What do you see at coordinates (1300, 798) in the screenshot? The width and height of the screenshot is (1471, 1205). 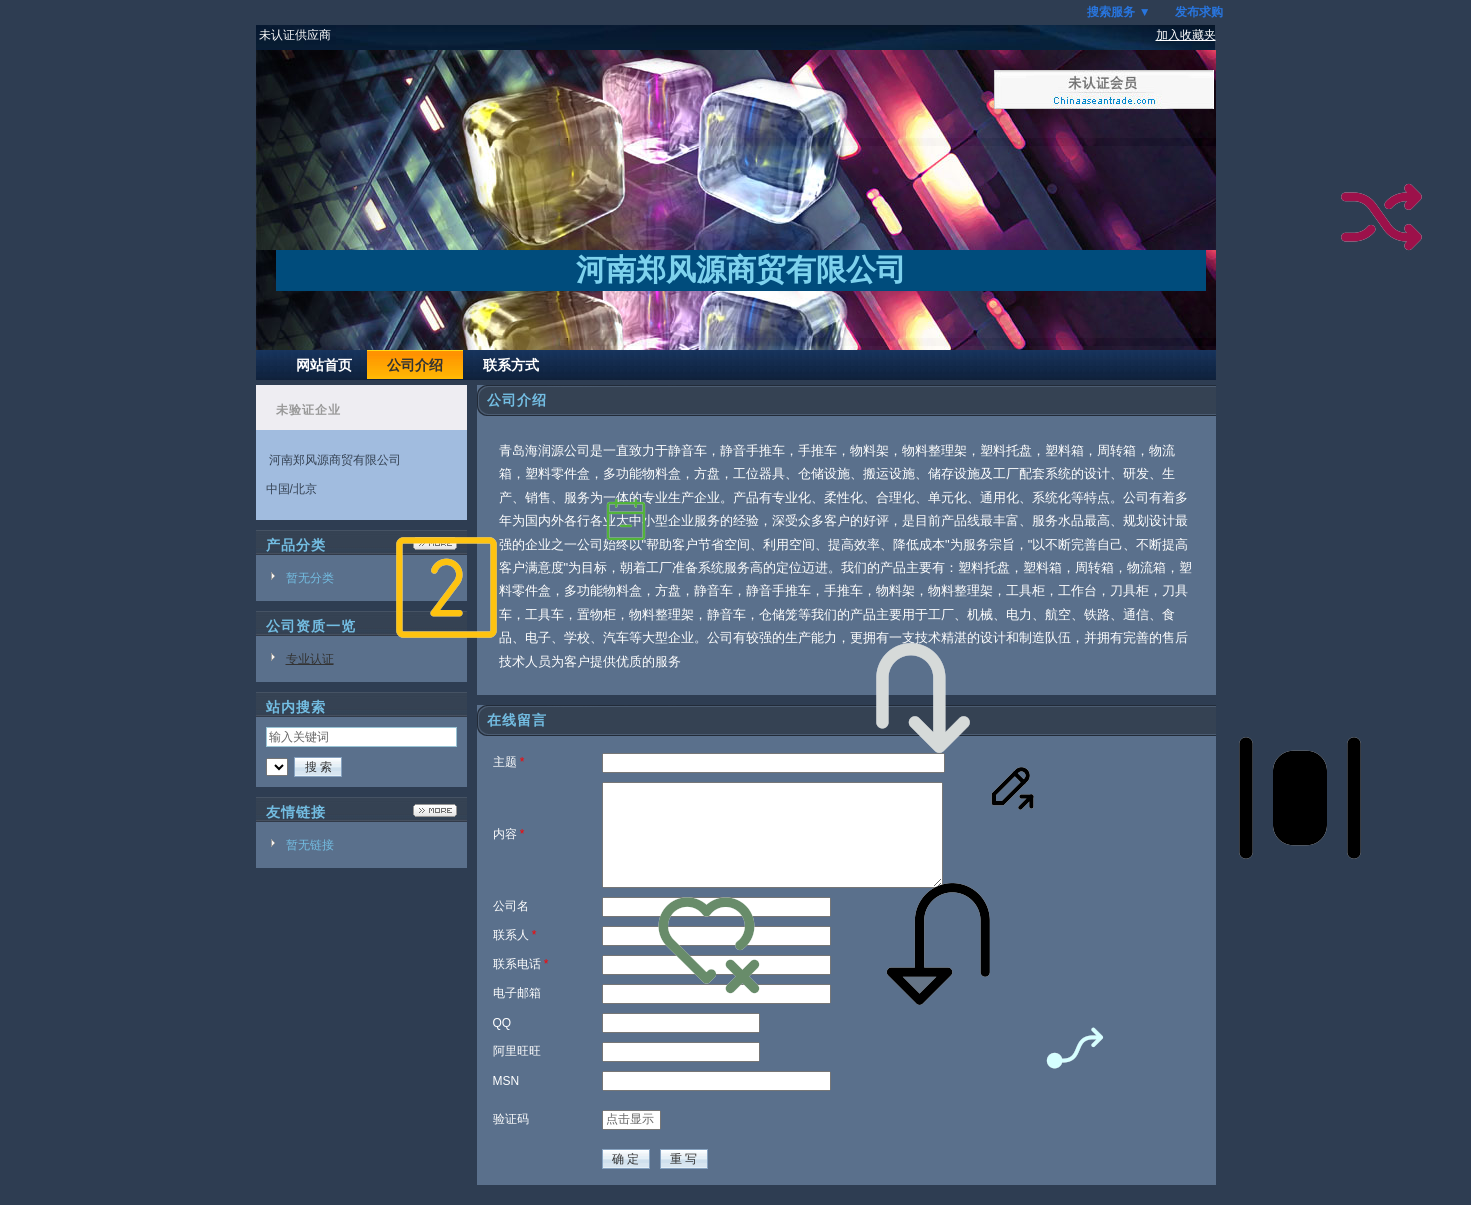 I see `distribute layers vertically with equal spacing` at bounding box center [1300, 798].